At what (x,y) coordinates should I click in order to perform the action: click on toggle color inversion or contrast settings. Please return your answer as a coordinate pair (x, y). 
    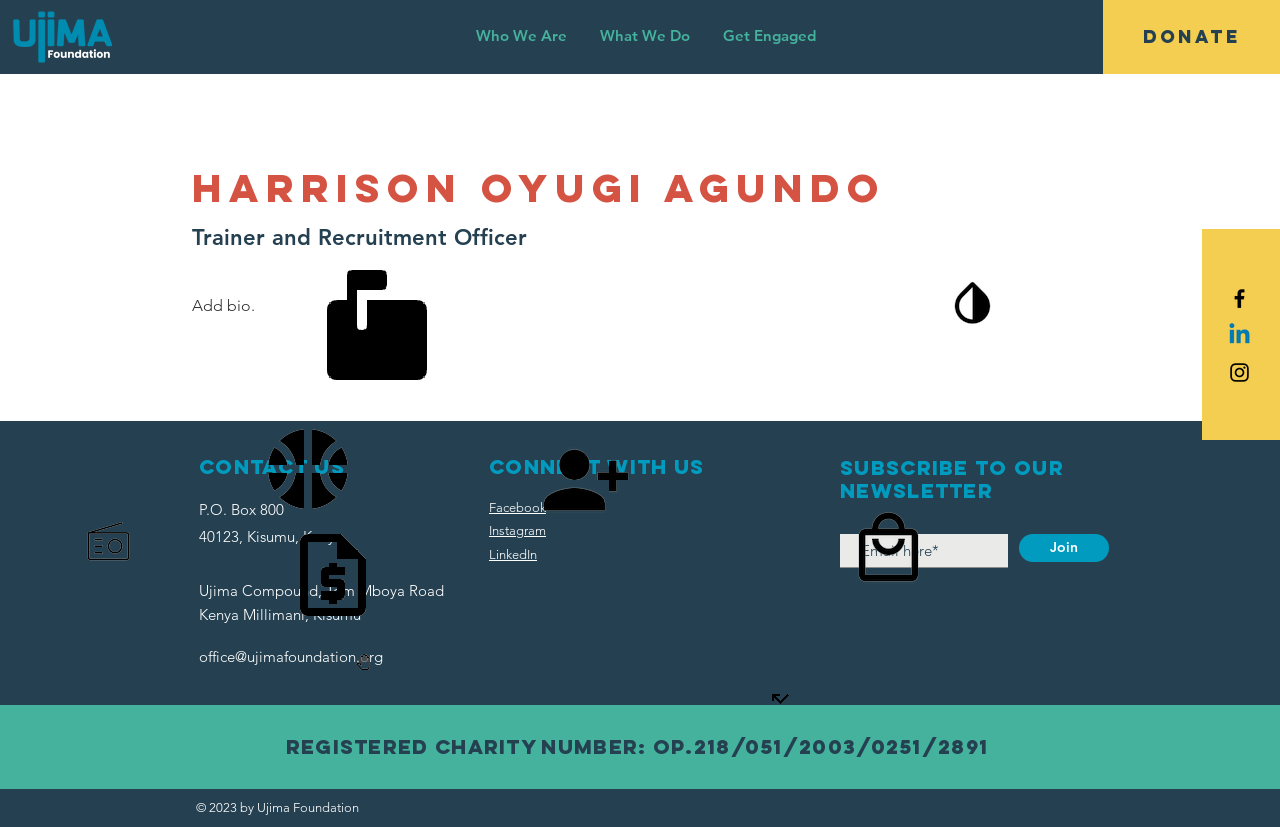
    Looking at the image, I should click on (972, 302).